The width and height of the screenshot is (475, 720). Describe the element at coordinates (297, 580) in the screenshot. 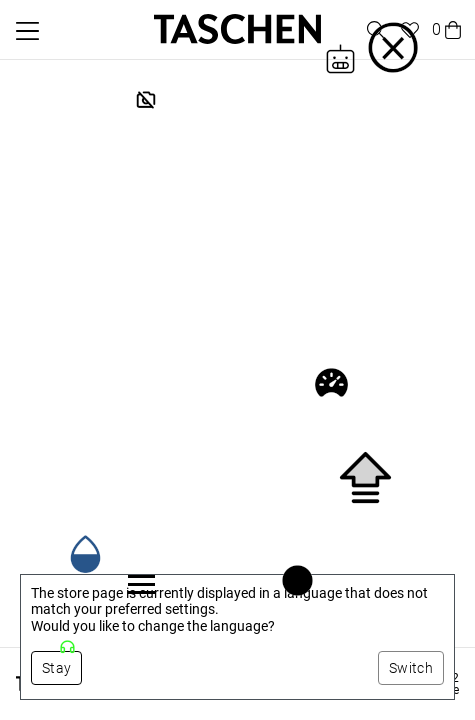

I see `close or dismiss a dialog` at that location.